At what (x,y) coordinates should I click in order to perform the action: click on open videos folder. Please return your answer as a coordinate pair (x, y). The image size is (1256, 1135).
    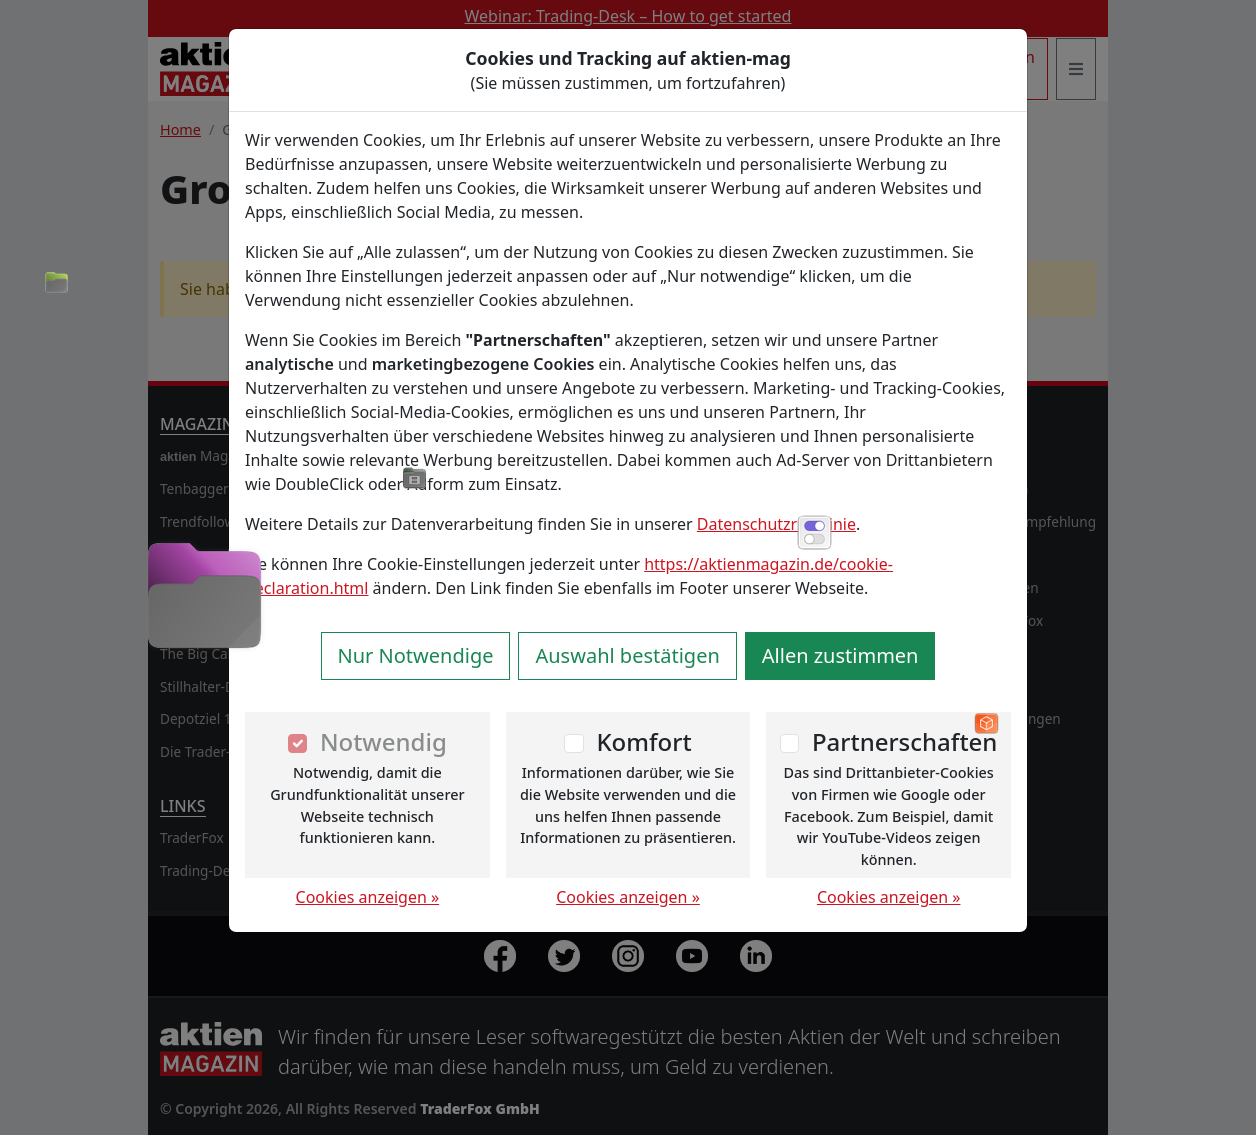
    Looking at the image, I should click on (414, 477).